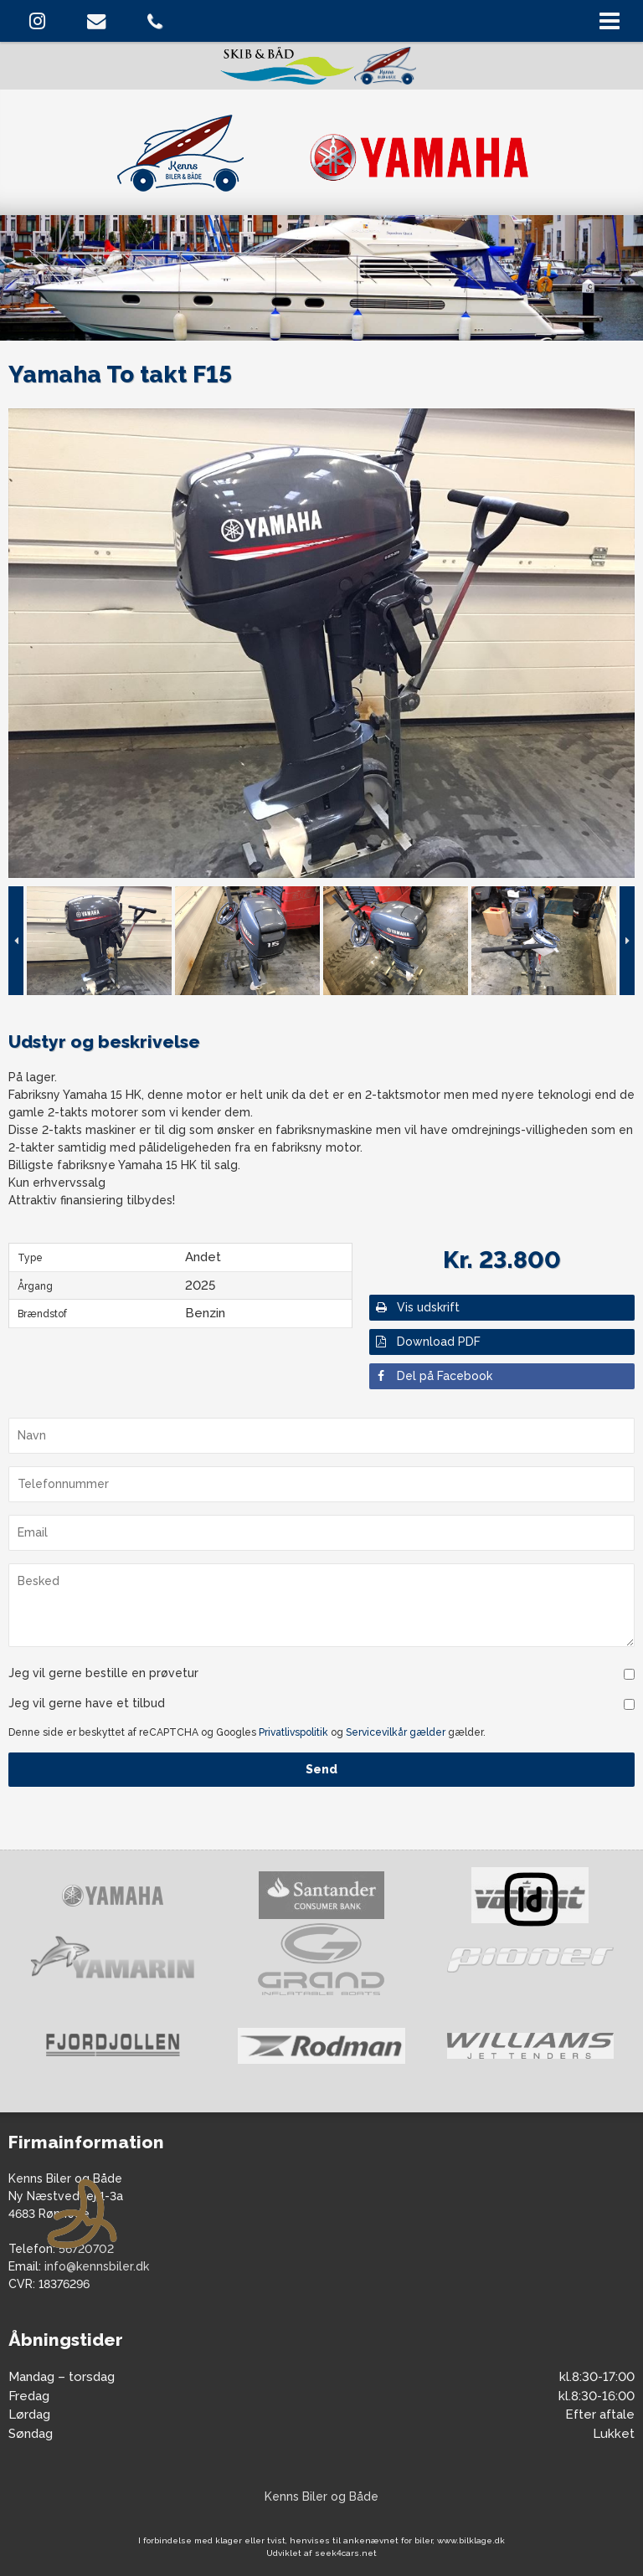 This screenshot has width=643, height=2576. Describe the element at coordinates (82, 2214) in the screenshot. I see `food or fruit category indicator` at that location.